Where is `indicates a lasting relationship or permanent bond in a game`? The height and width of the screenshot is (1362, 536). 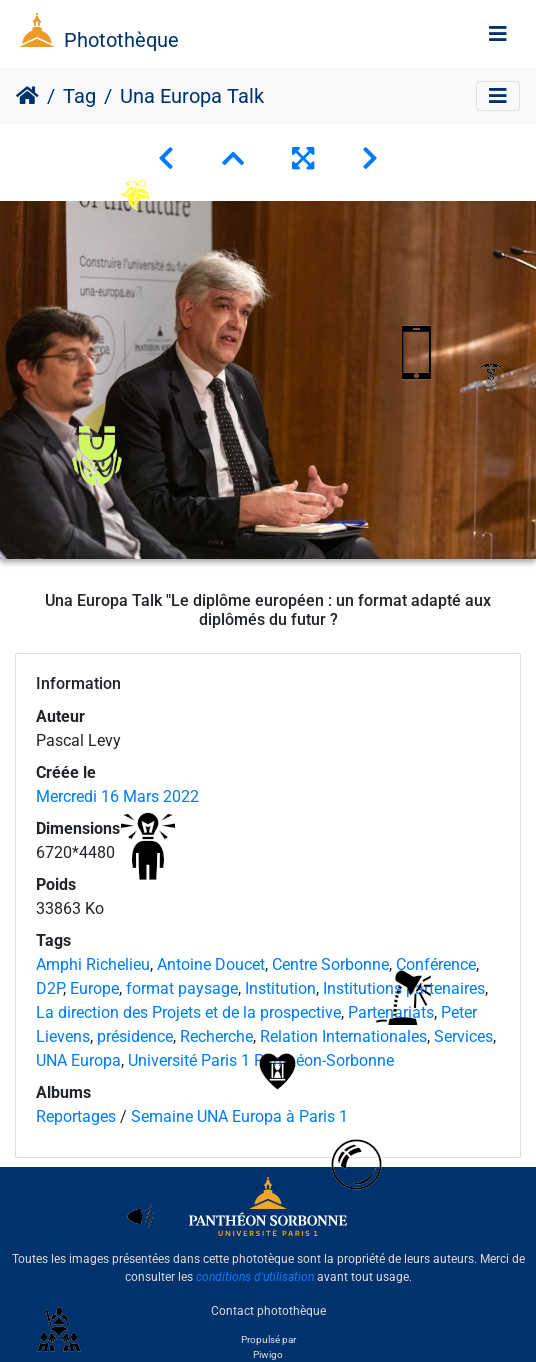 indicates a lasting relationship or permanent bond in a game is located at coordinates (277, 1071).